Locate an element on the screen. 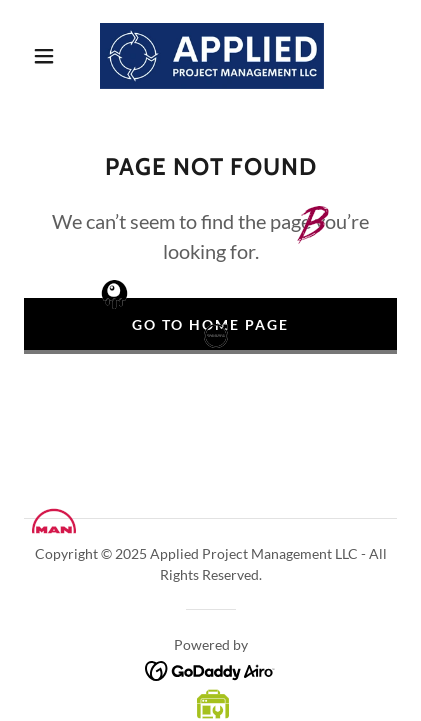 This screenshot has width=421, height=721. livewire framework logo is located at coordinates (114, 294).